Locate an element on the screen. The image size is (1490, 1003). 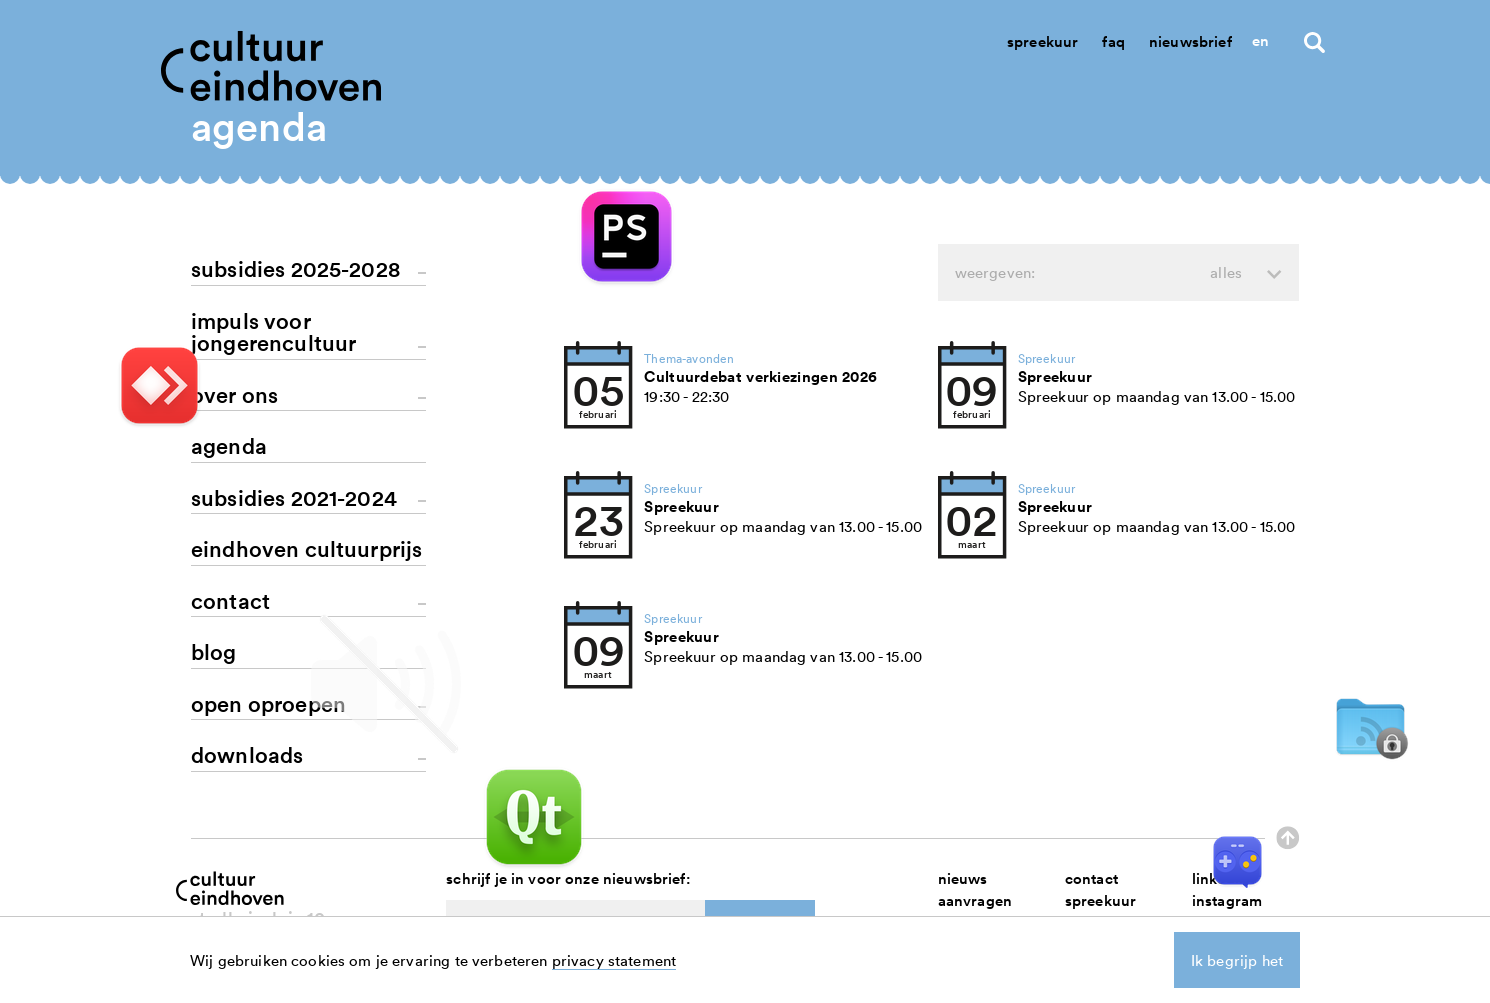
open dissent messaging app is located at coordinates (1237, 860).